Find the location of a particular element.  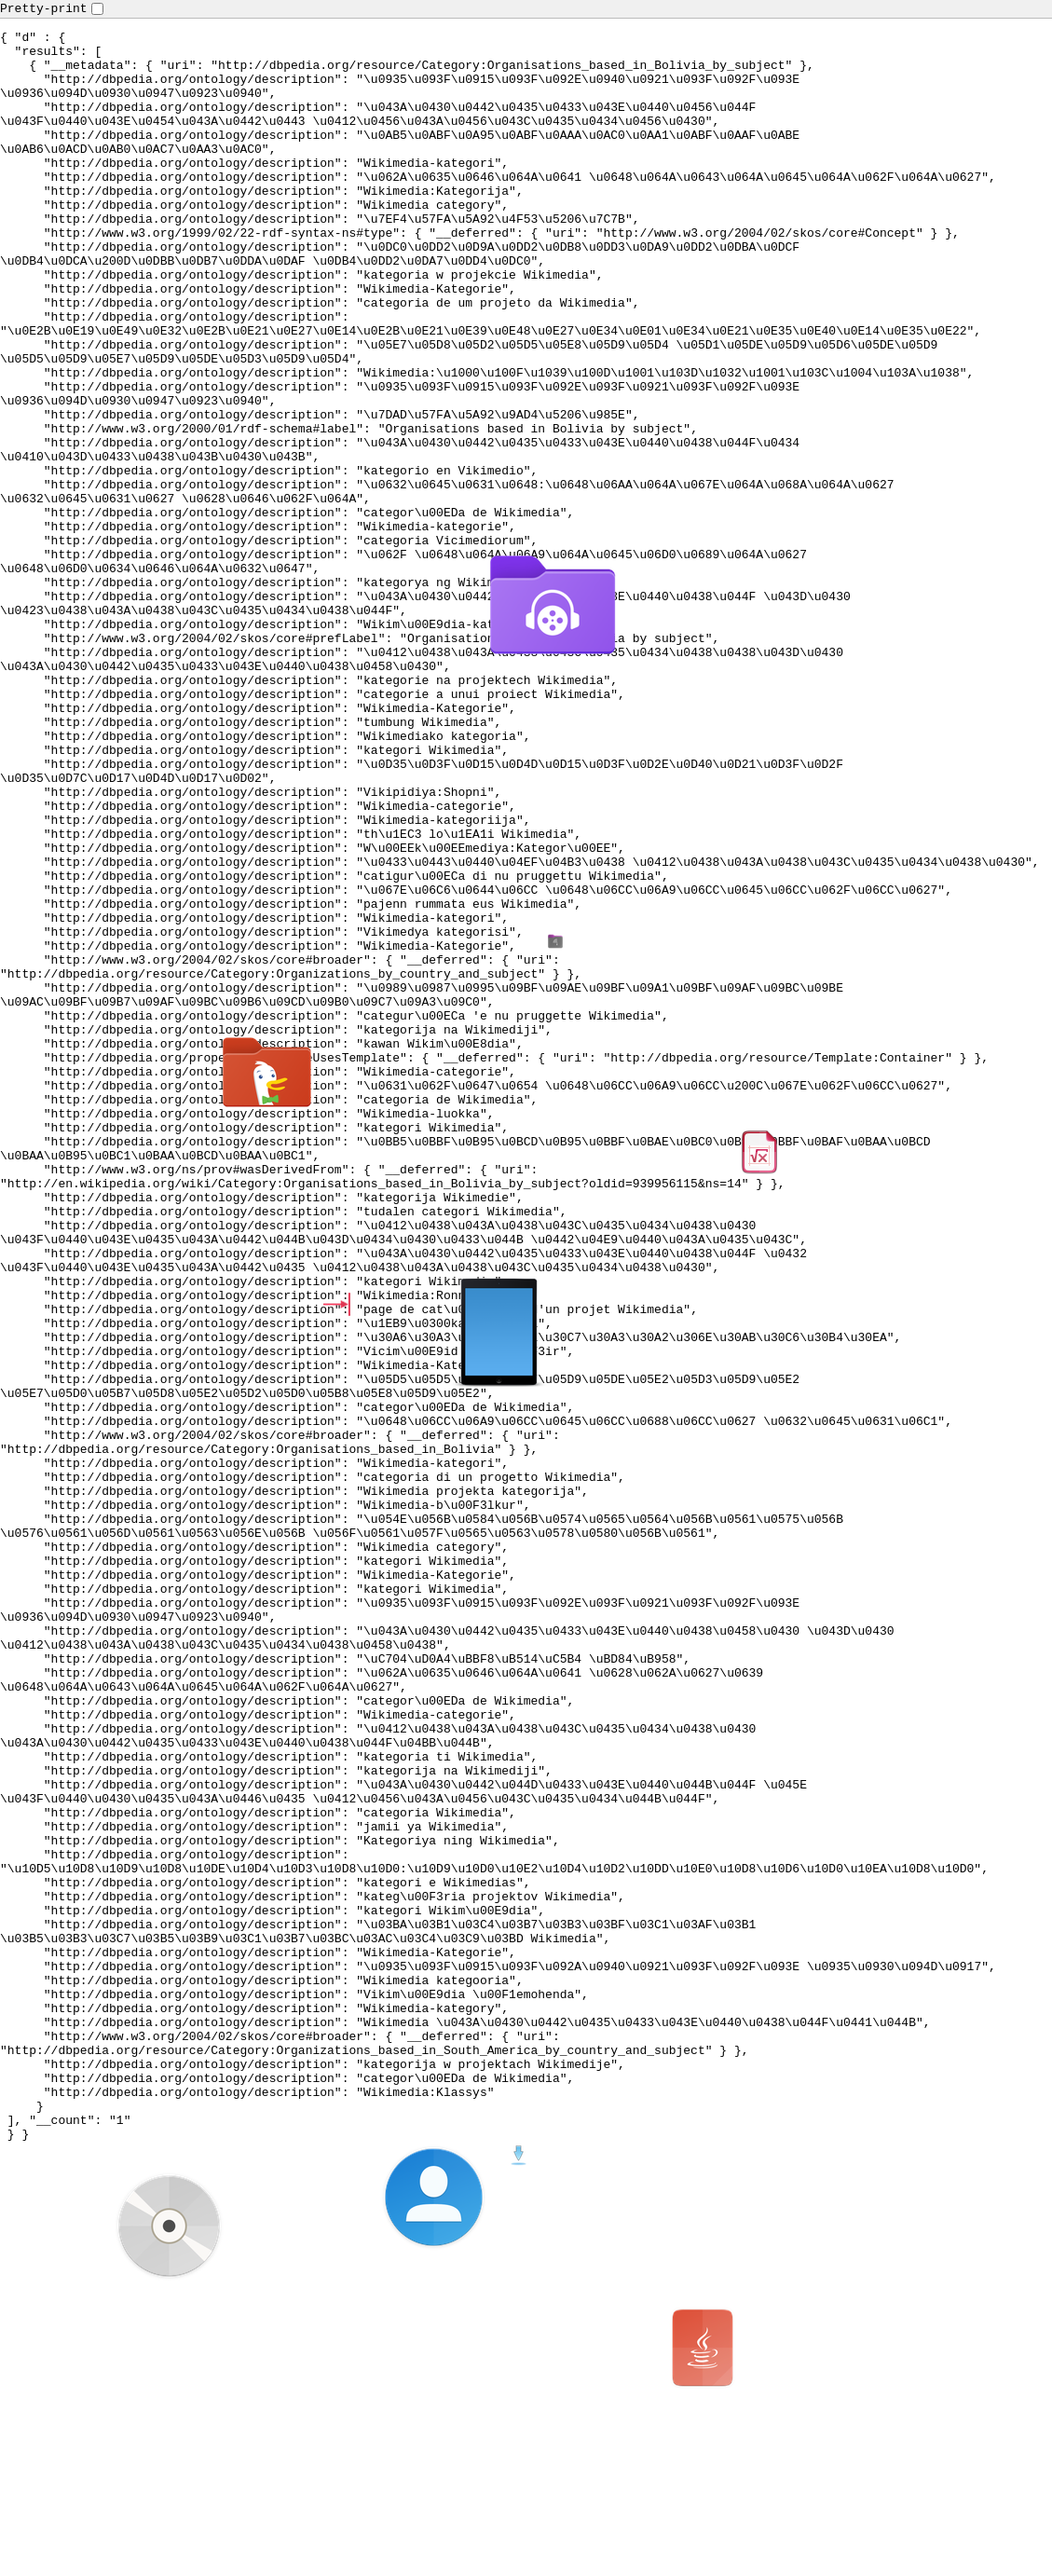

save document to a new location or filename is located at coordinates (518, 2153).